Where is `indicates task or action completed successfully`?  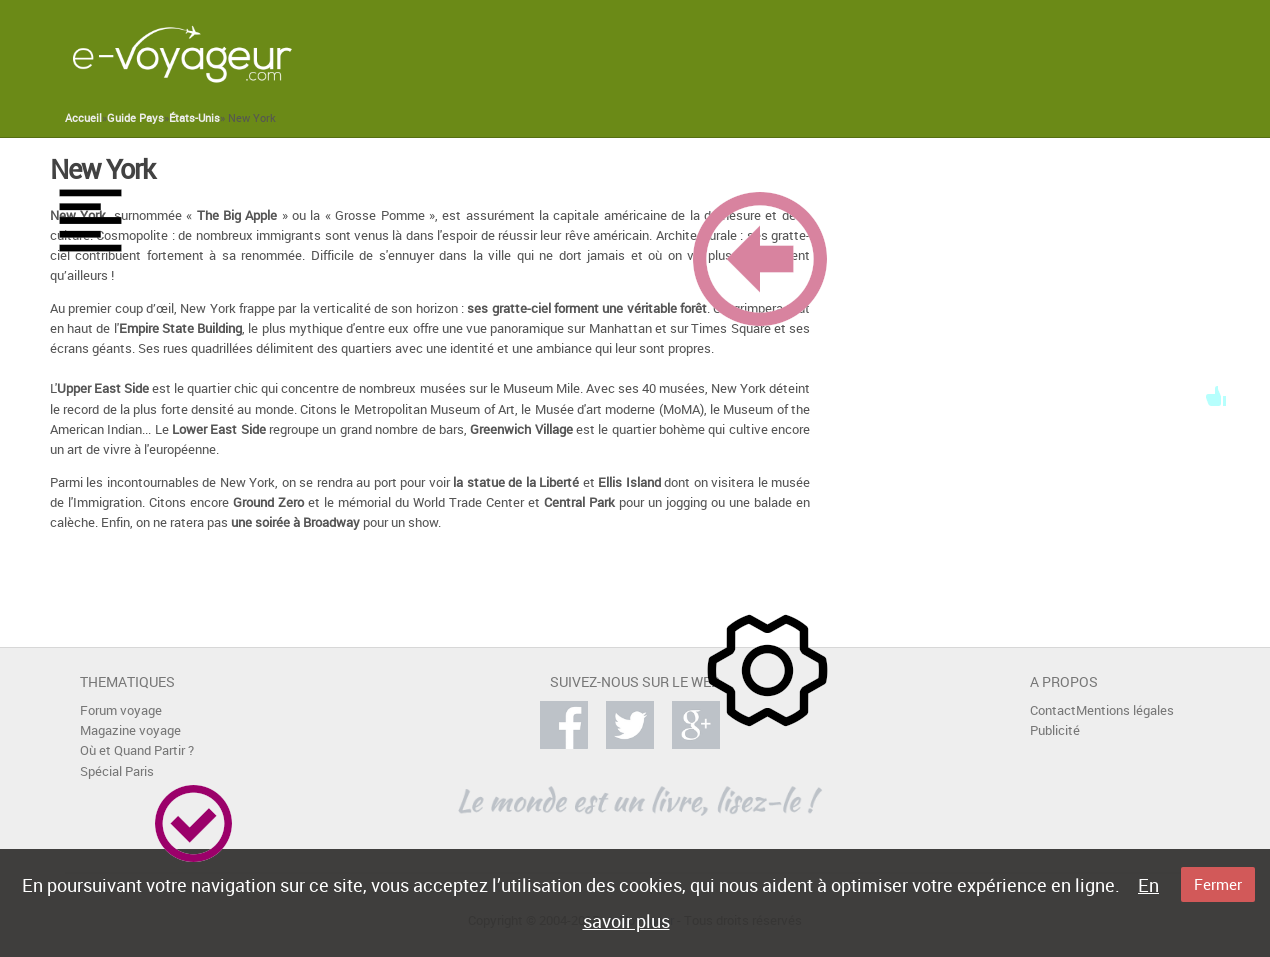 indicates task or action completed successfully is located at coordinates (193, 823).